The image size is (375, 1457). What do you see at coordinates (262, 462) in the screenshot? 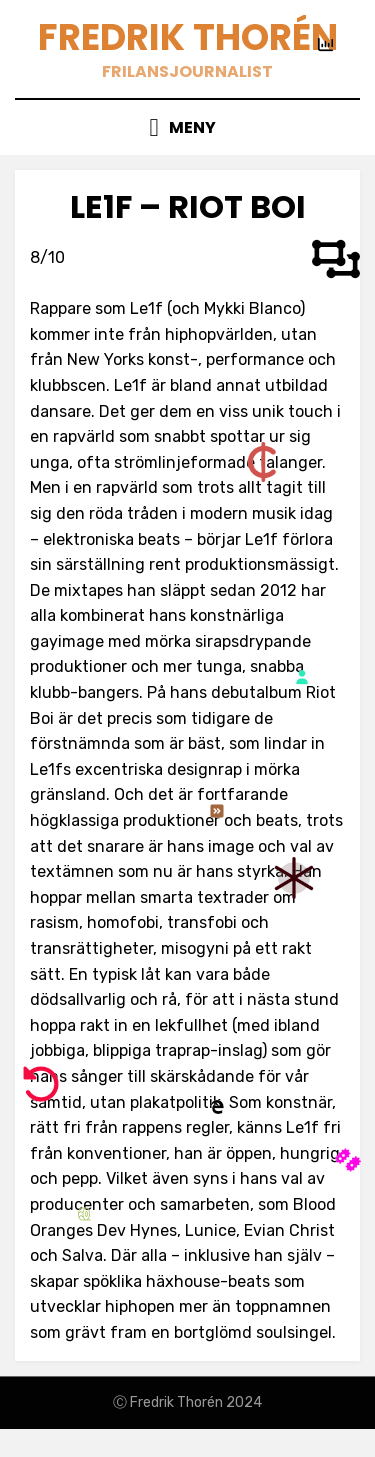
I see `indicates Ghanaian cedi currency` at bounding box center [262, 462].